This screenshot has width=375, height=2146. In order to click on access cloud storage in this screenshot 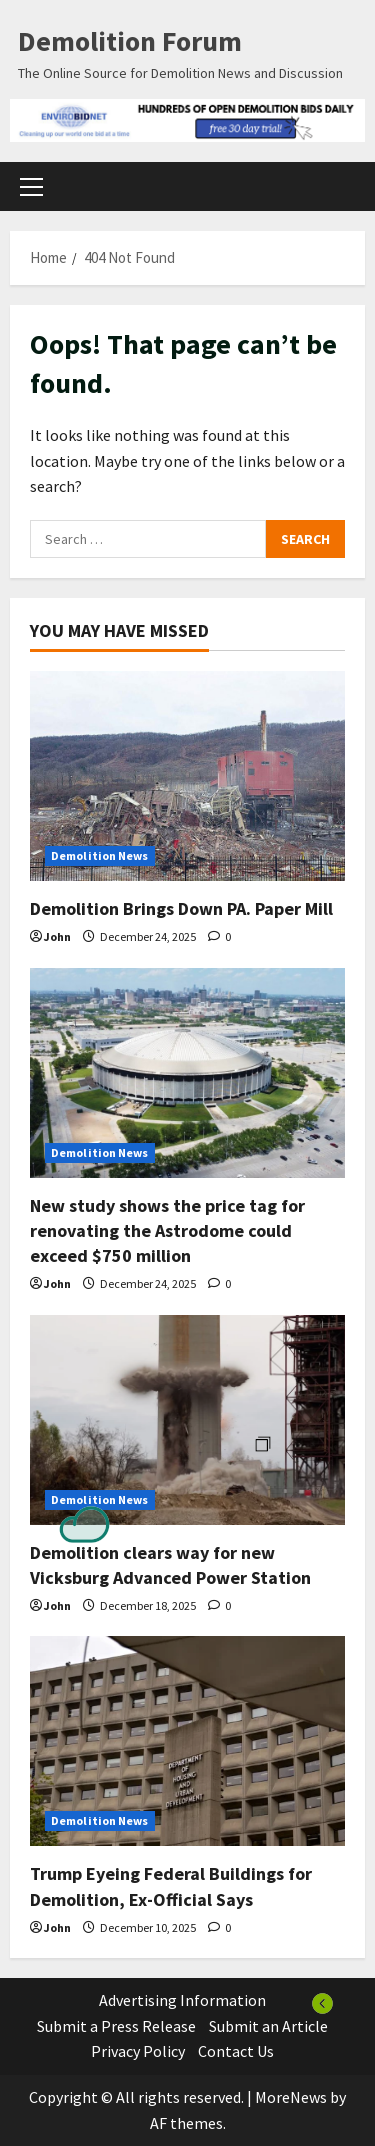, I will do `click(84, 1524)`.